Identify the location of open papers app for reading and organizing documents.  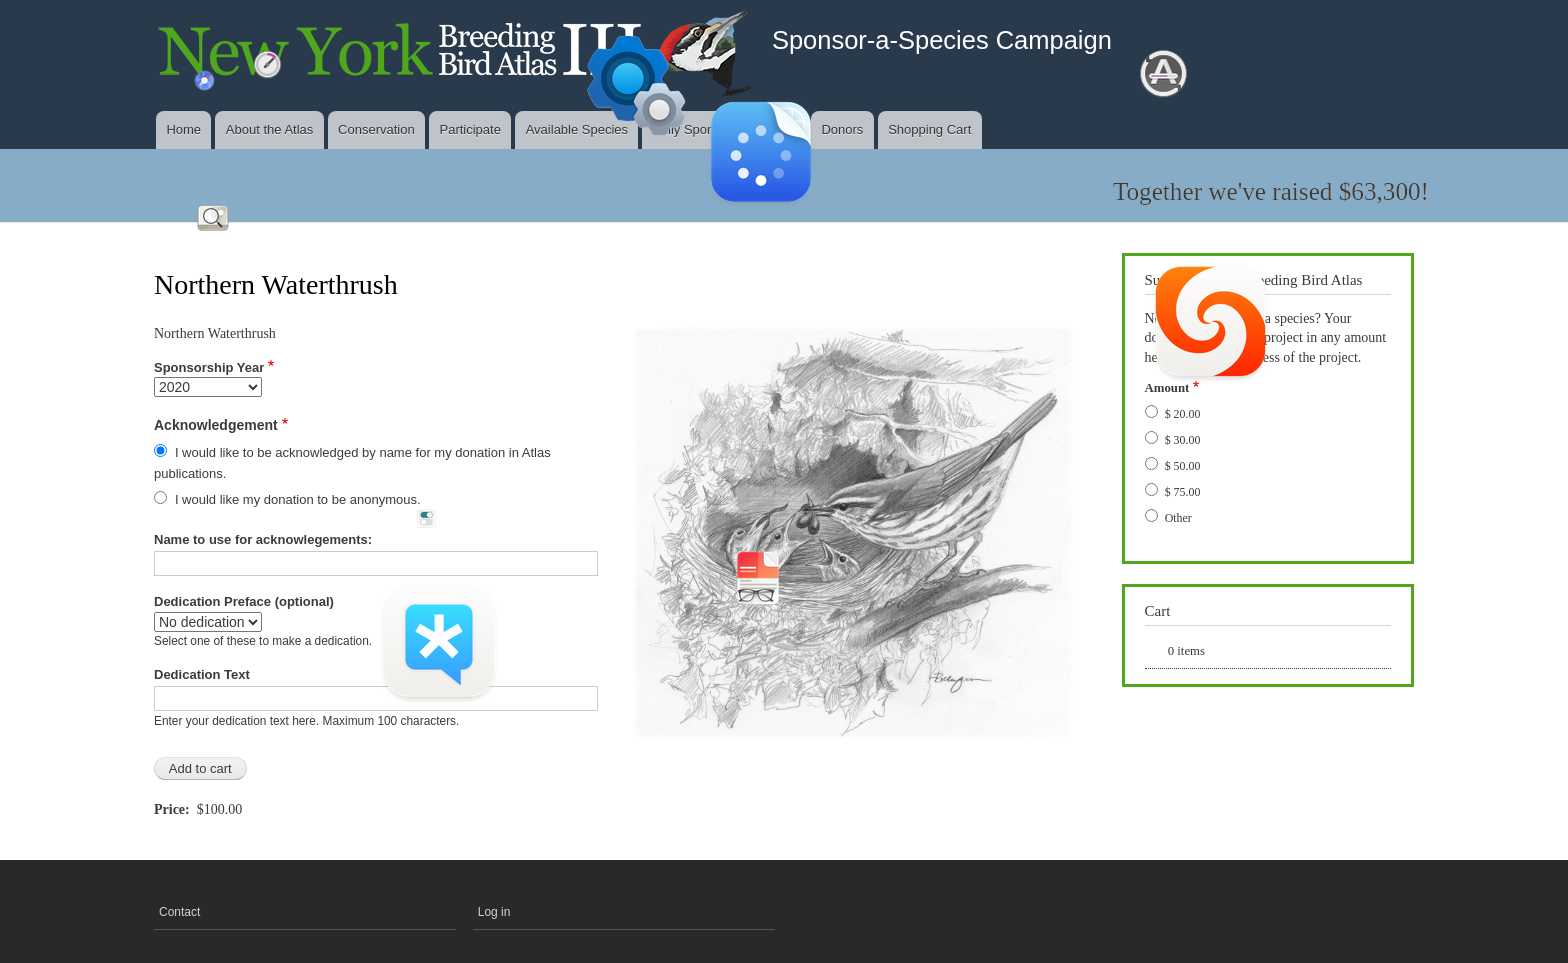
(758, 578).